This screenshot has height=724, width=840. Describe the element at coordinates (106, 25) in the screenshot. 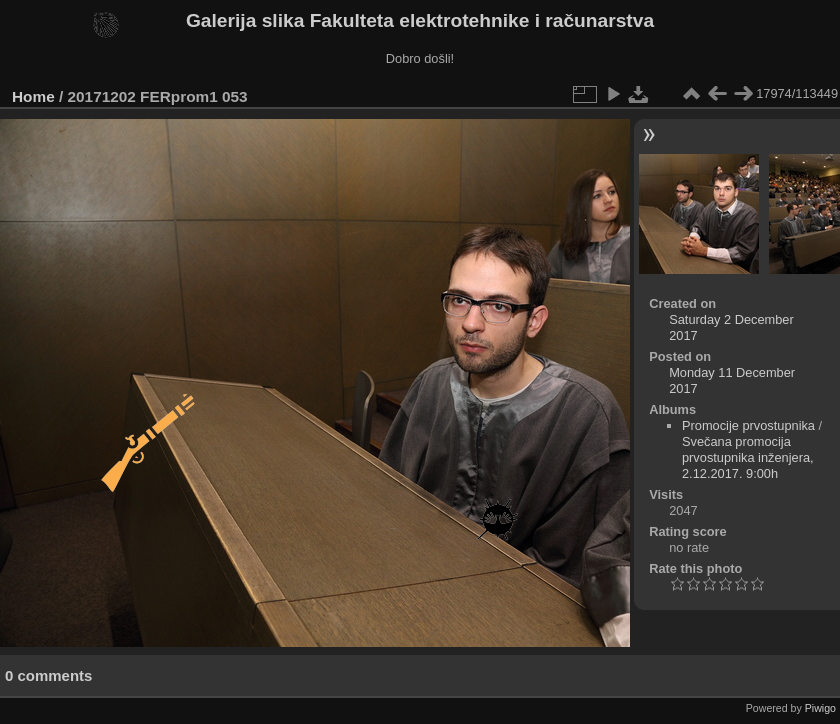

I see `extract resources or energy in a game` at that location.